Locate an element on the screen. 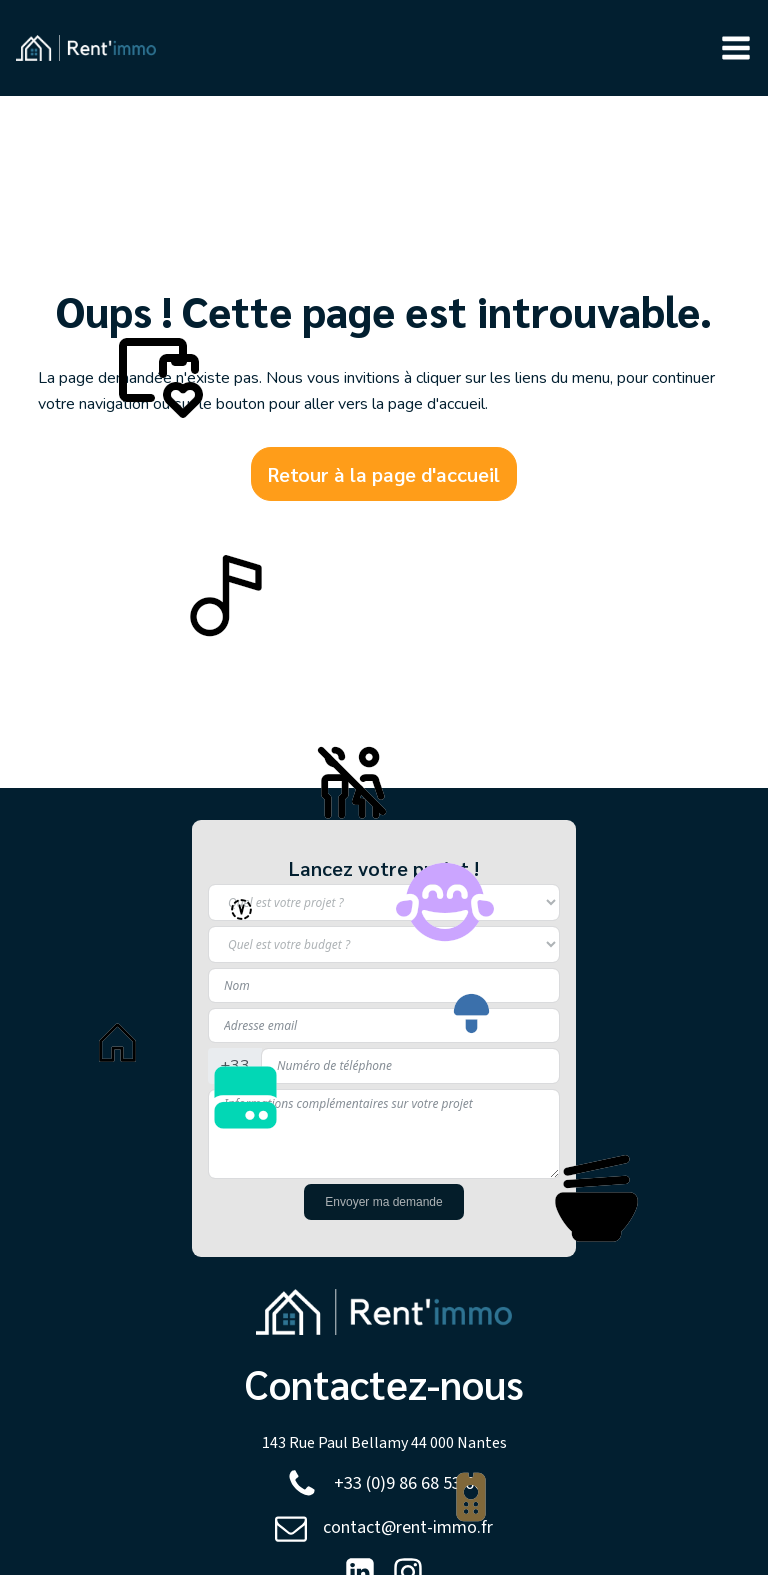 The image size is (768, 1575). control a connected device remotely is located at coordinates (471, 1497).